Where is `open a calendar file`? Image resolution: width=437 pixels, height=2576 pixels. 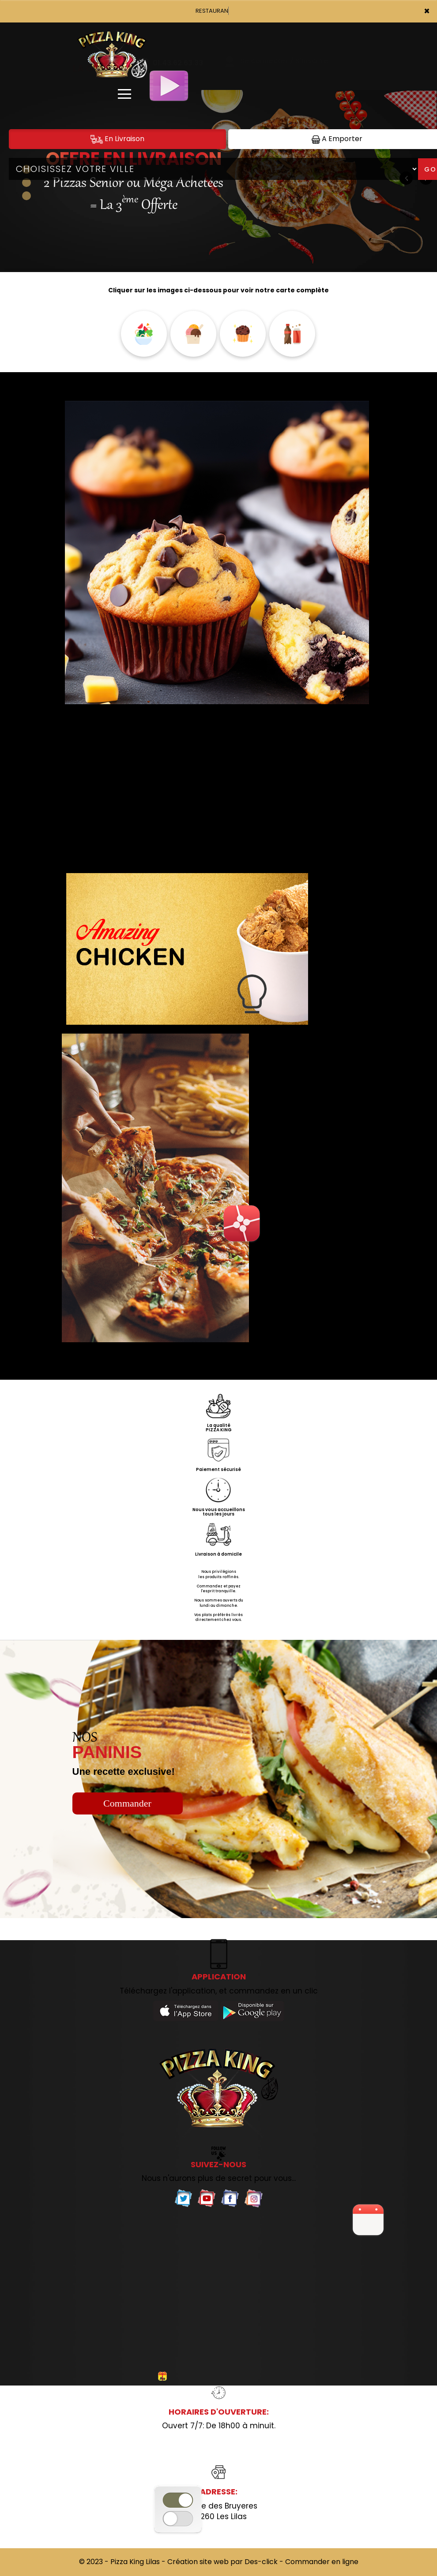
open a calendar file is located at coordinates (368, 2220).